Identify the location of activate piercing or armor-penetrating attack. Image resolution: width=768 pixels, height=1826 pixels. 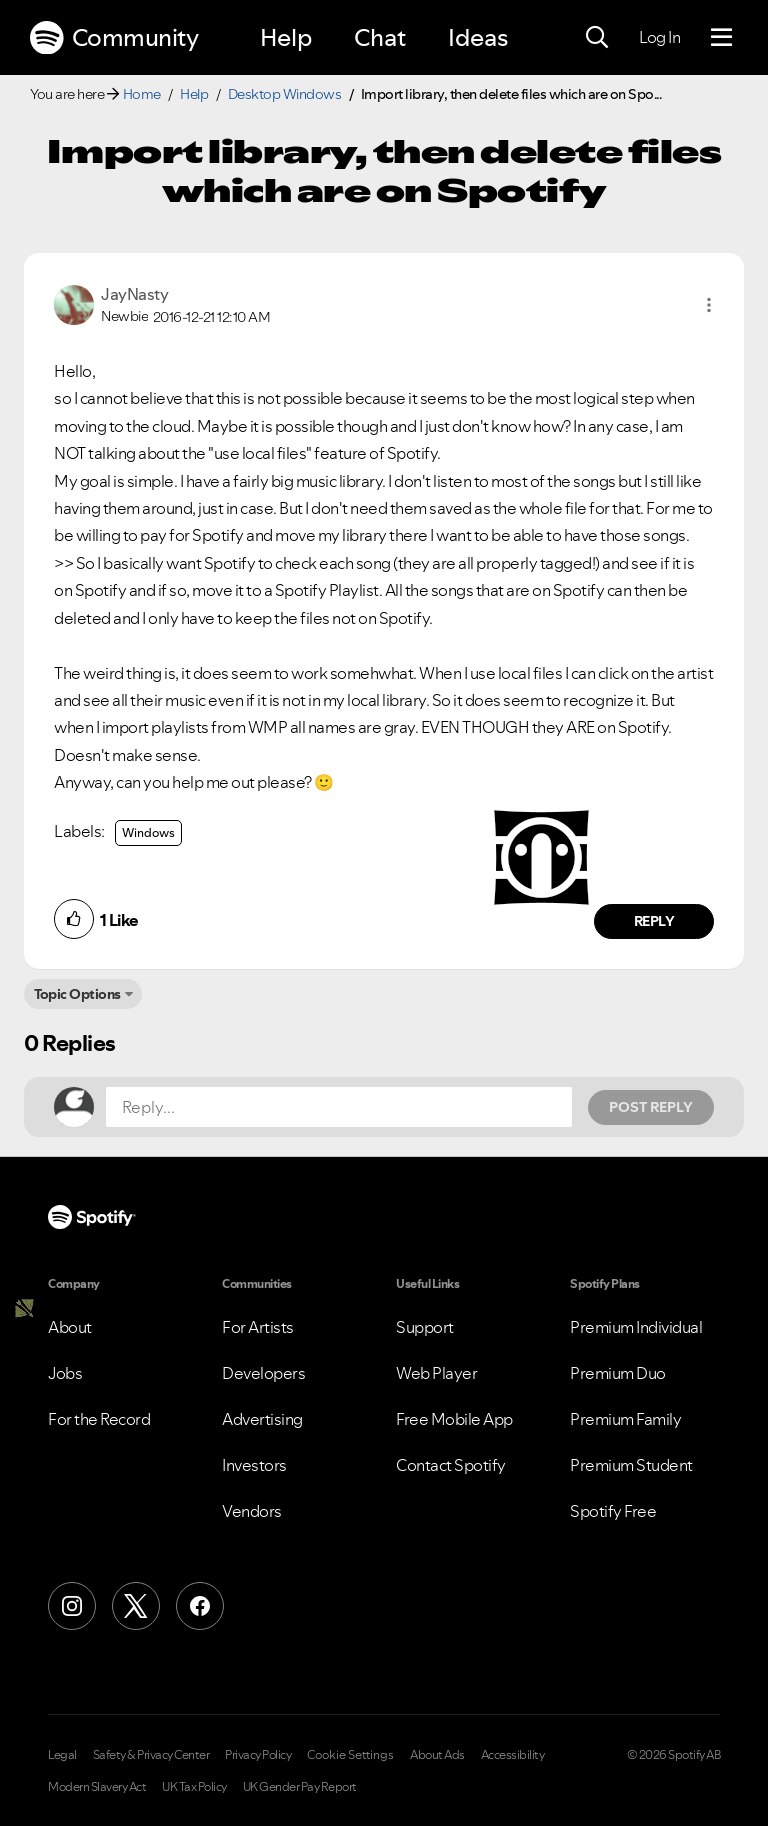
(24, 1308).